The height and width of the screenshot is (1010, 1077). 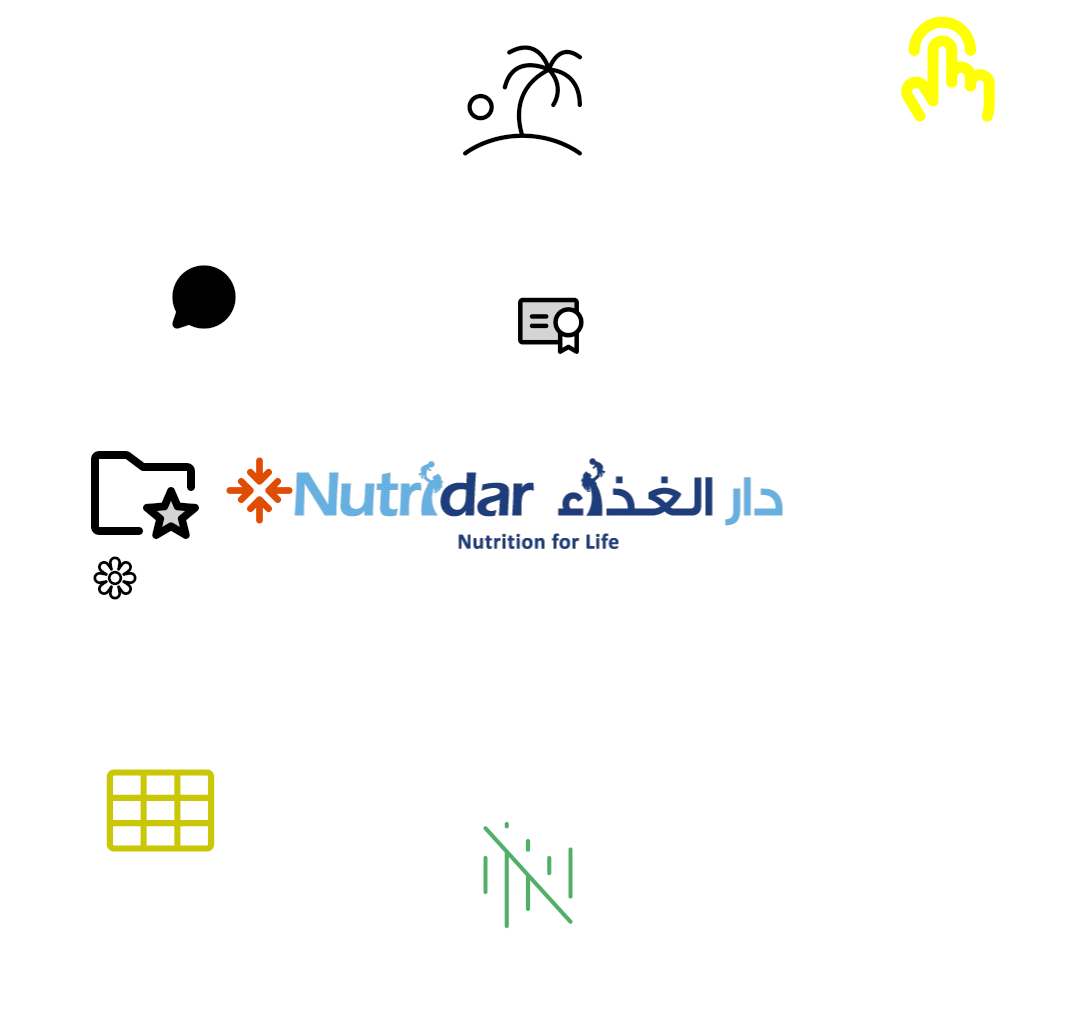 What do you see at coordinates (548, 323) in the screenshot?
I see `view certification or credentials` at bounding box center [548, 323].